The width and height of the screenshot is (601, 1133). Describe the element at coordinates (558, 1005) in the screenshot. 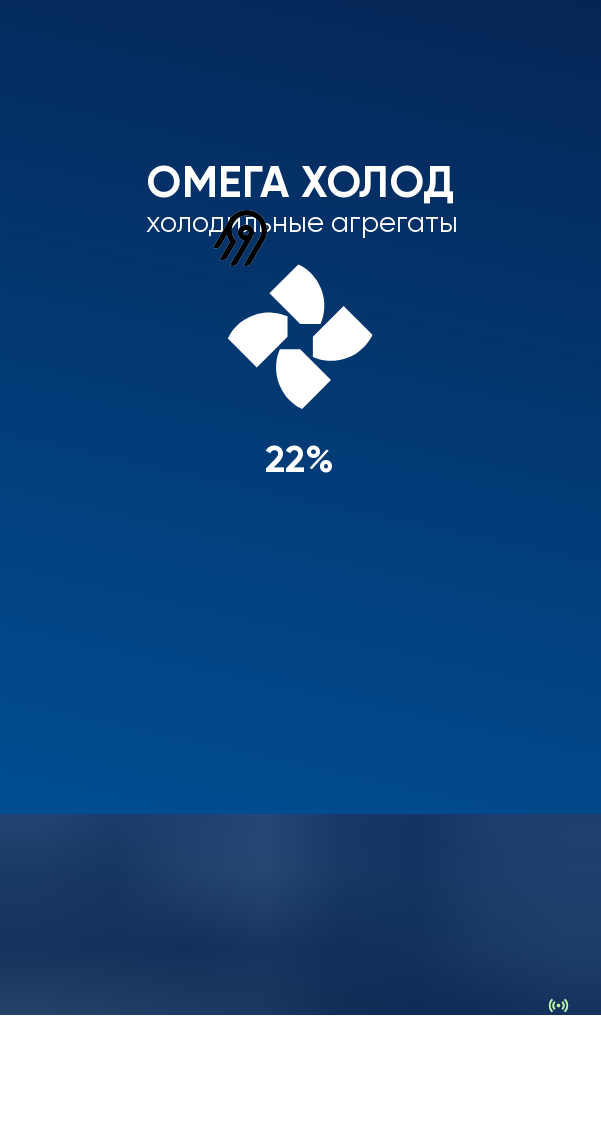

I see `indicates RFID or NFC connectivity` at that location.